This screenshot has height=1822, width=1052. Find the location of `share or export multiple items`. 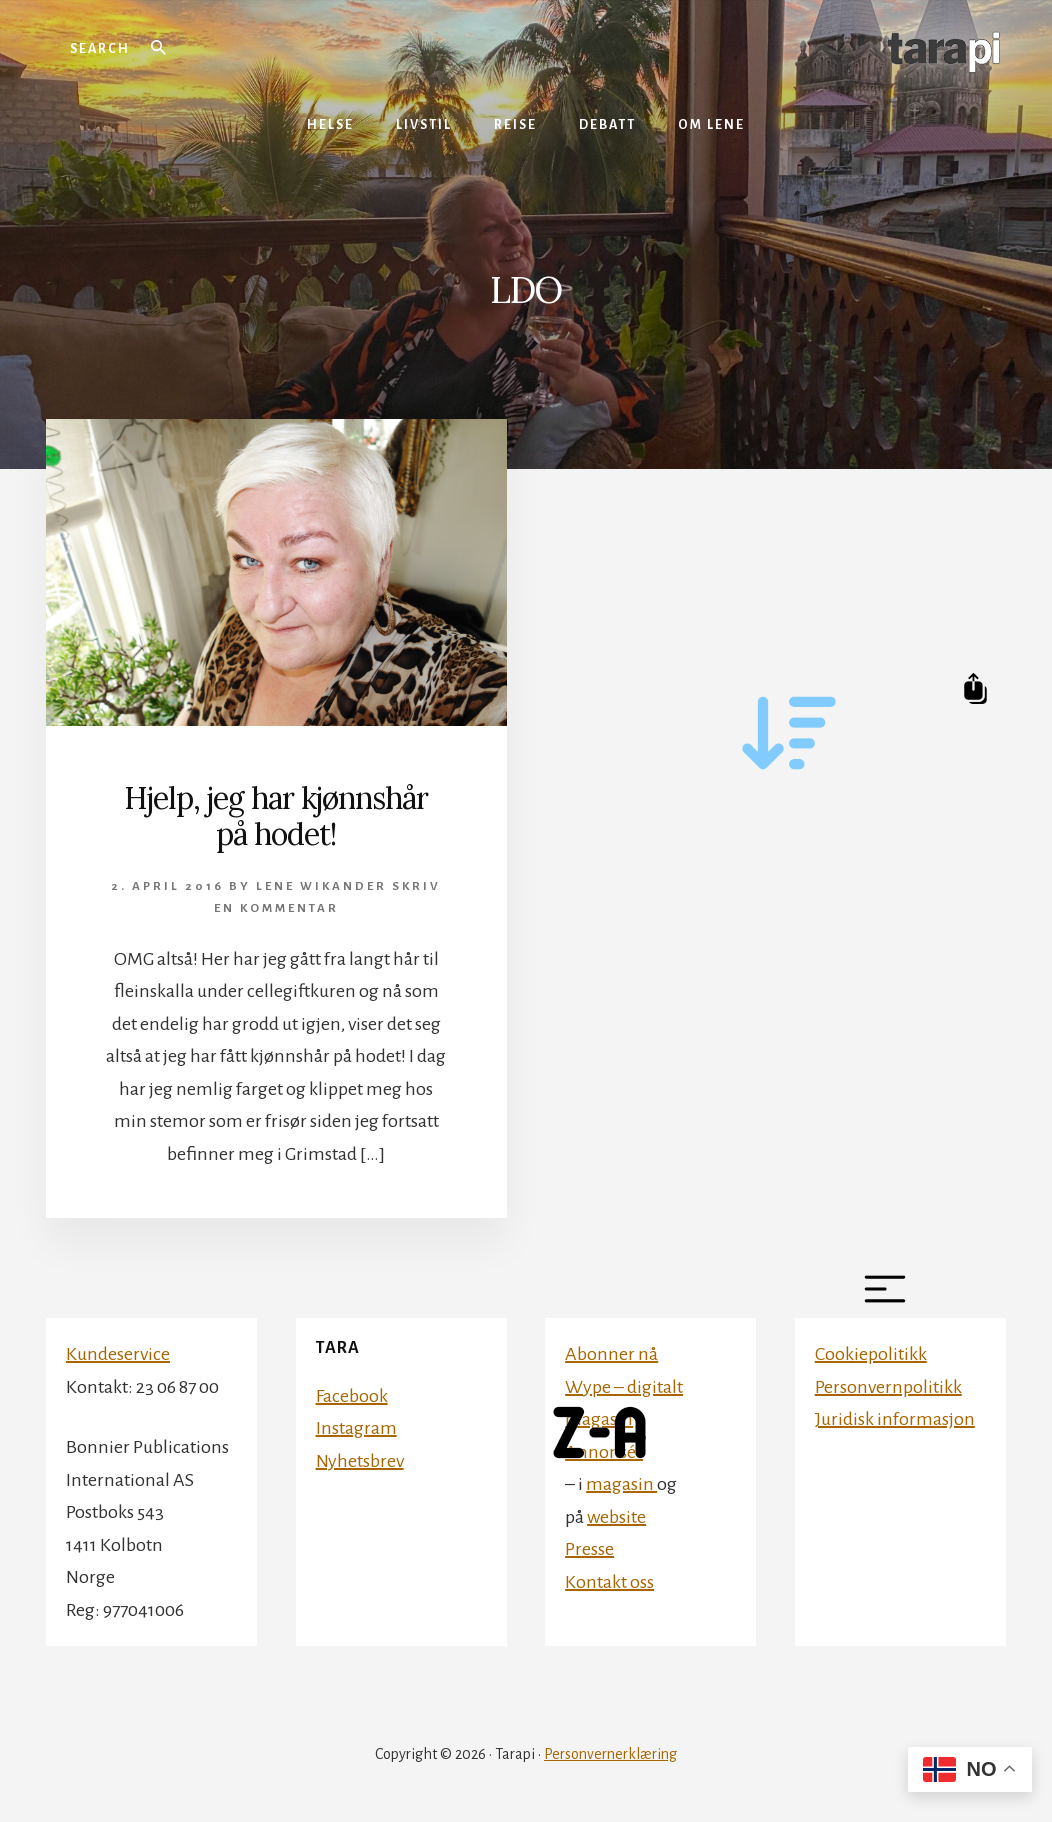

share or export multiple items is located at coordinates (975, 688).